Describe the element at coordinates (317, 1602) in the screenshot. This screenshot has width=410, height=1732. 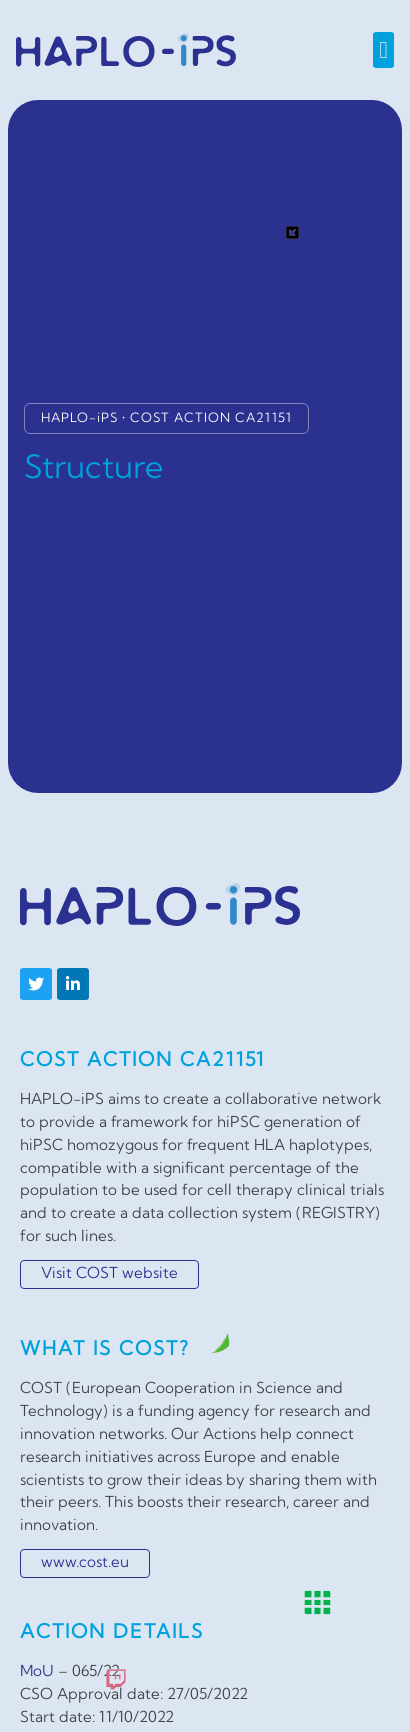
I see `switch to grid view layout` at that location.